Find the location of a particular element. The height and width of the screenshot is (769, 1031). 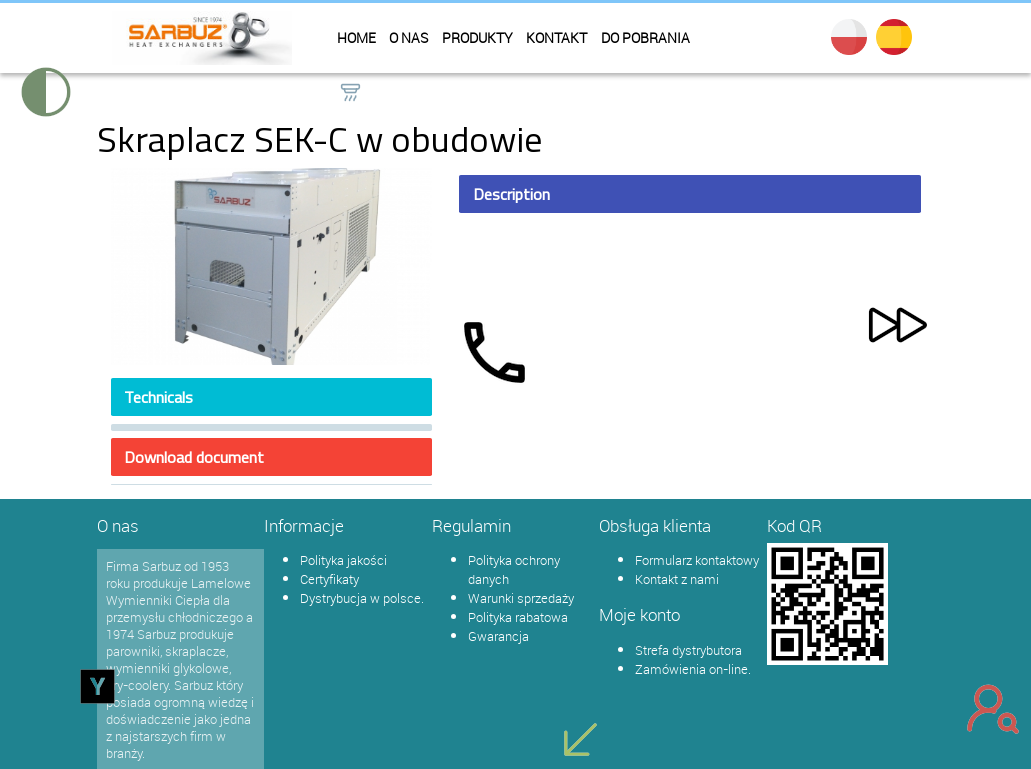

navigate to previous or back is located at coordinates (580, 739).